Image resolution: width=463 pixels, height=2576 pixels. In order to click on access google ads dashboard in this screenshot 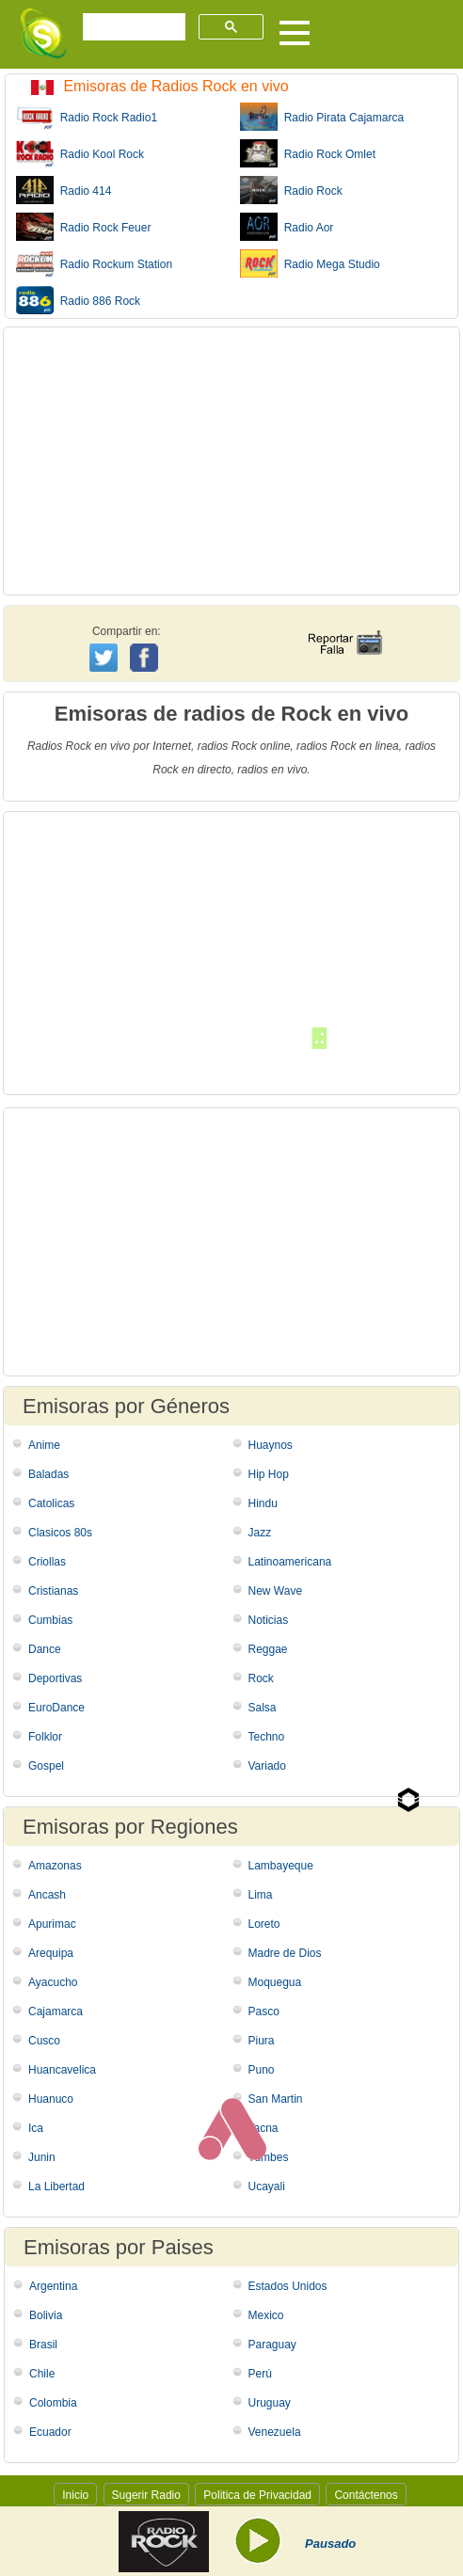, I will do `click(232, 2129)`.